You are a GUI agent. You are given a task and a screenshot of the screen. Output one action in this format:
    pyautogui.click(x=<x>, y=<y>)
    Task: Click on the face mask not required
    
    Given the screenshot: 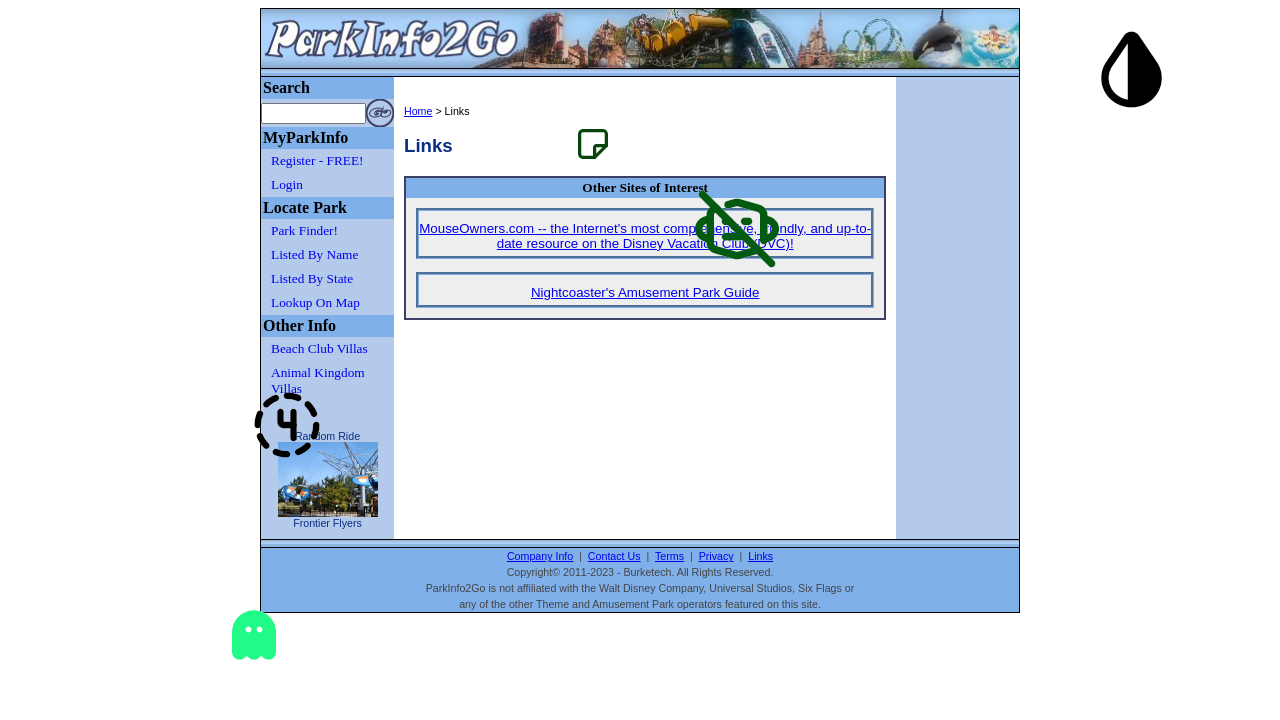 What is the action you would take?
    pyautogui.click(x=737, y=229)
    